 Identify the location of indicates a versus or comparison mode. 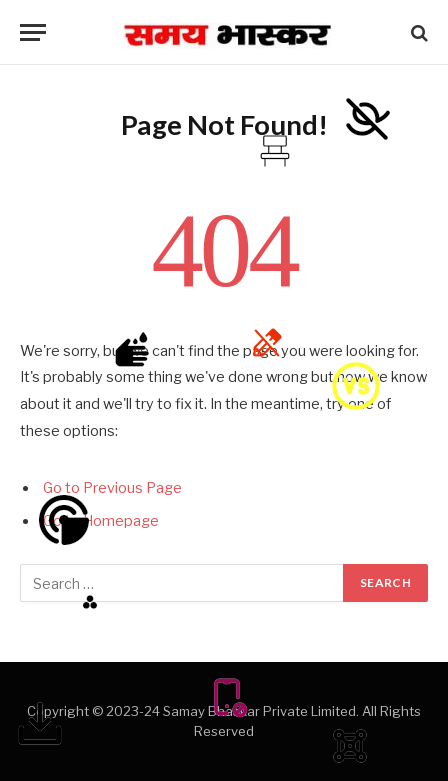
(356, 386).